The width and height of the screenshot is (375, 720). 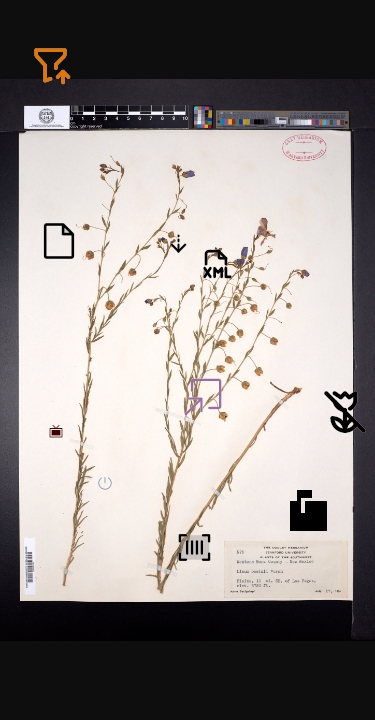 I want to click on indicates unread mail in your mailbox, so click(x=308, y=512).